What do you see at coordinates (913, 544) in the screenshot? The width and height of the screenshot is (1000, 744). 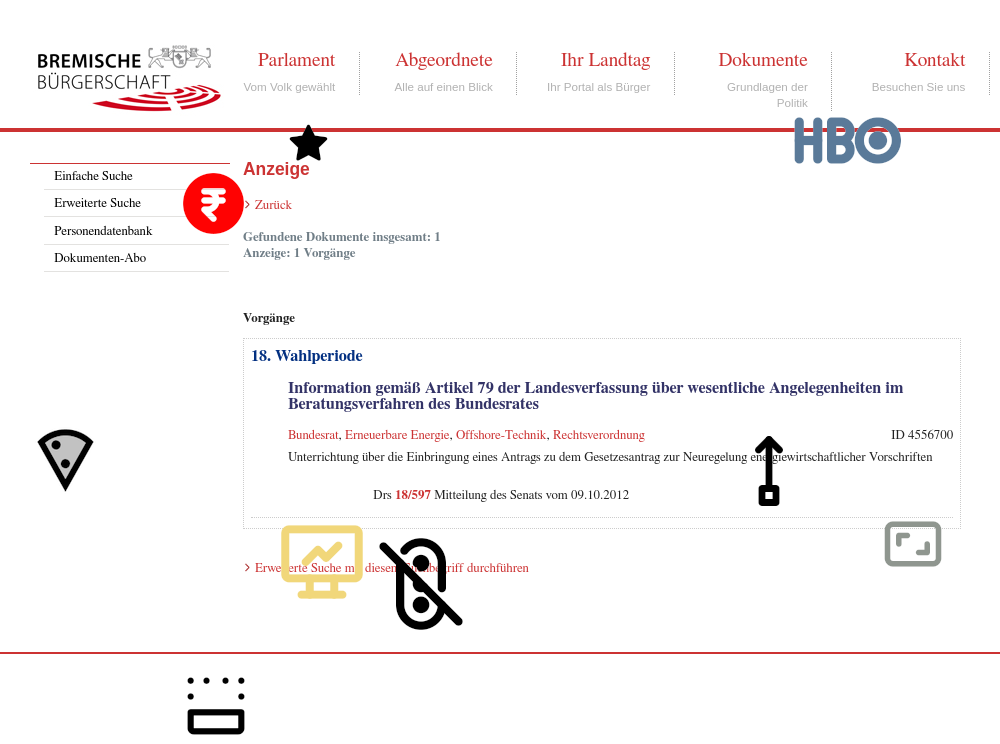 I see `adjust aspect ratio settings` at bounding box center [913, 544].